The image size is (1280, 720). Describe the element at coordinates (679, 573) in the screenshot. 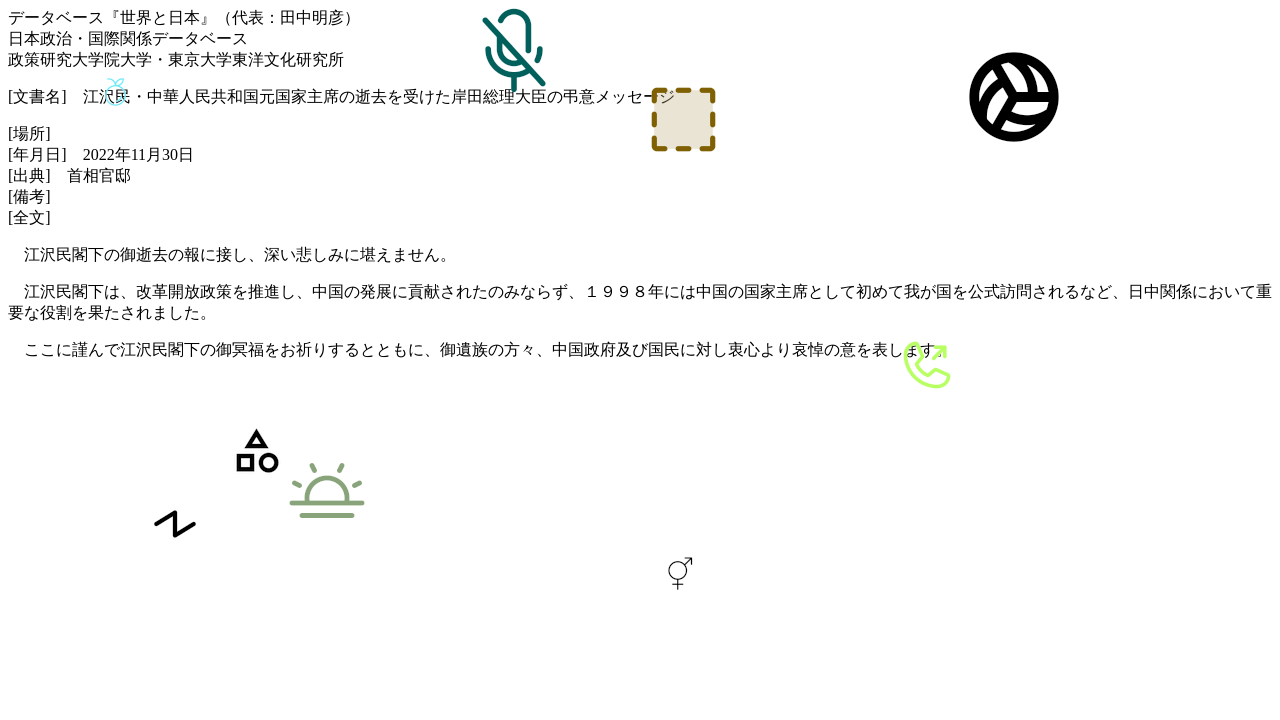

I see `select intersex gender identity option` at that location.